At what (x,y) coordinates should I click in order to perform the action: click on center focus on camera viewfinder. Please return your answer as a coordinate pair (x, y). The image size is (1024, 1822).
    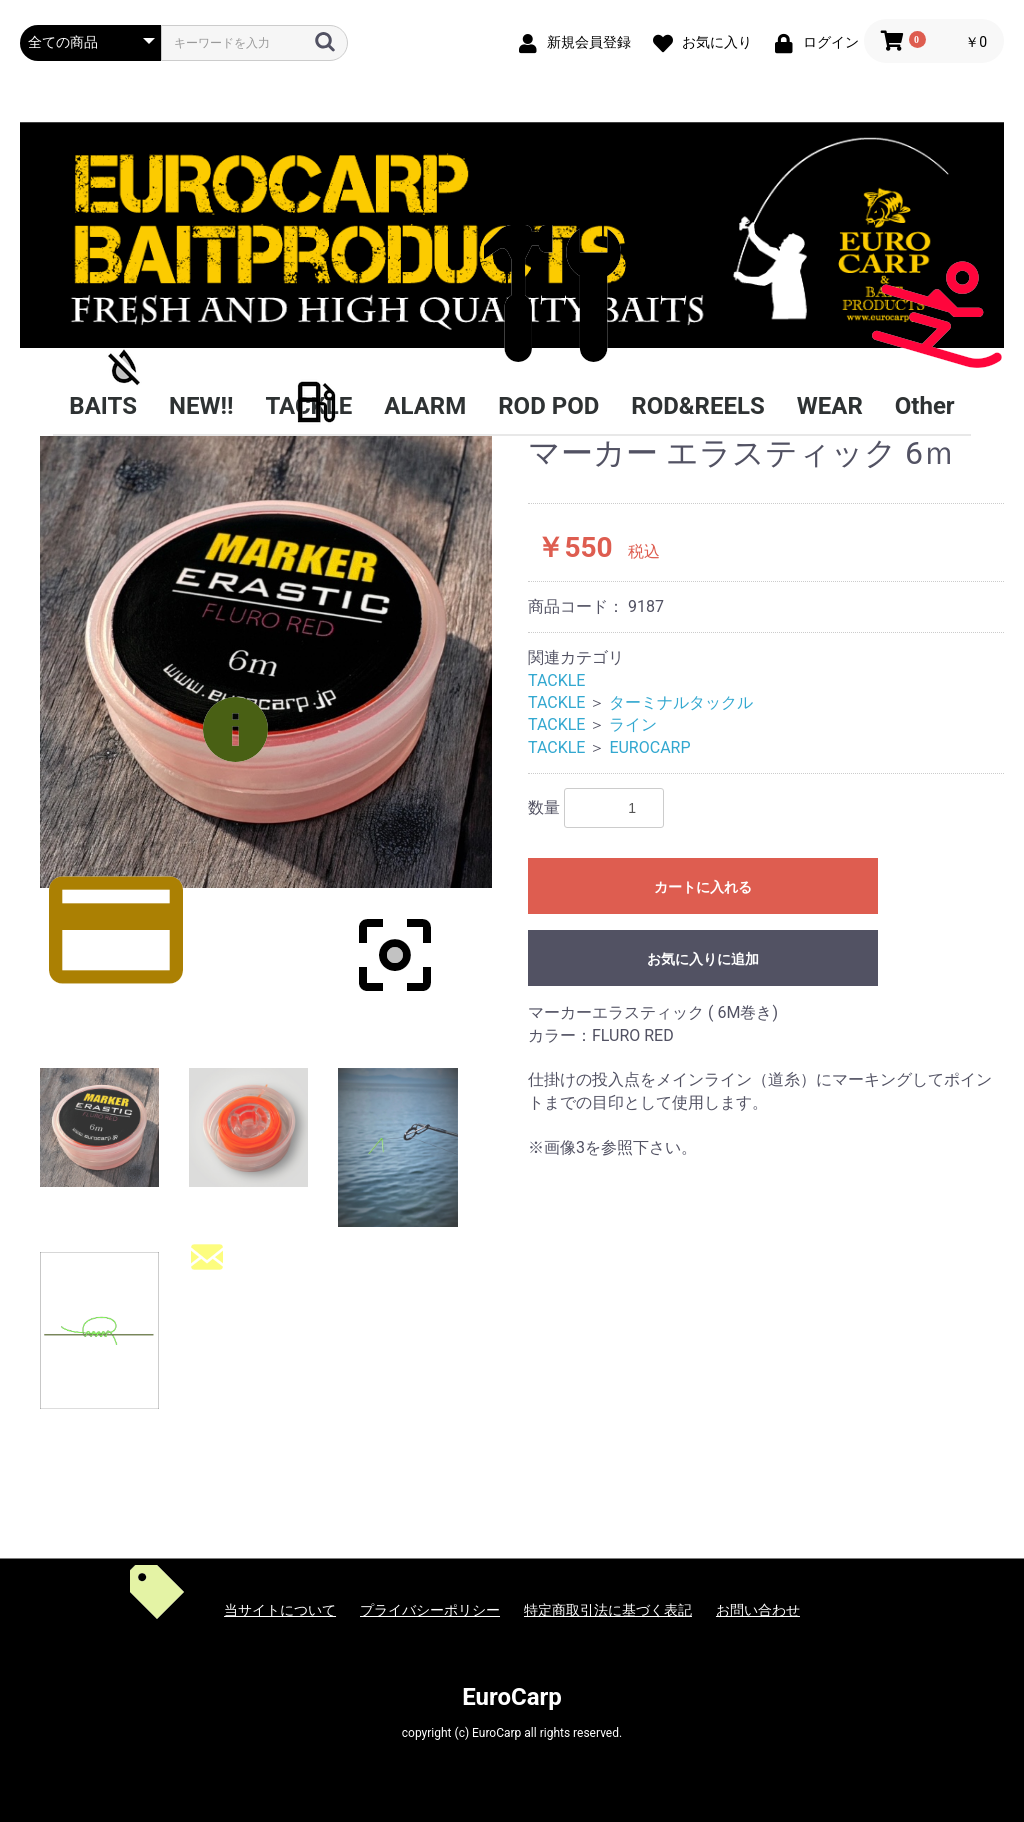
    Looking at the image, I should click on (395, 955).